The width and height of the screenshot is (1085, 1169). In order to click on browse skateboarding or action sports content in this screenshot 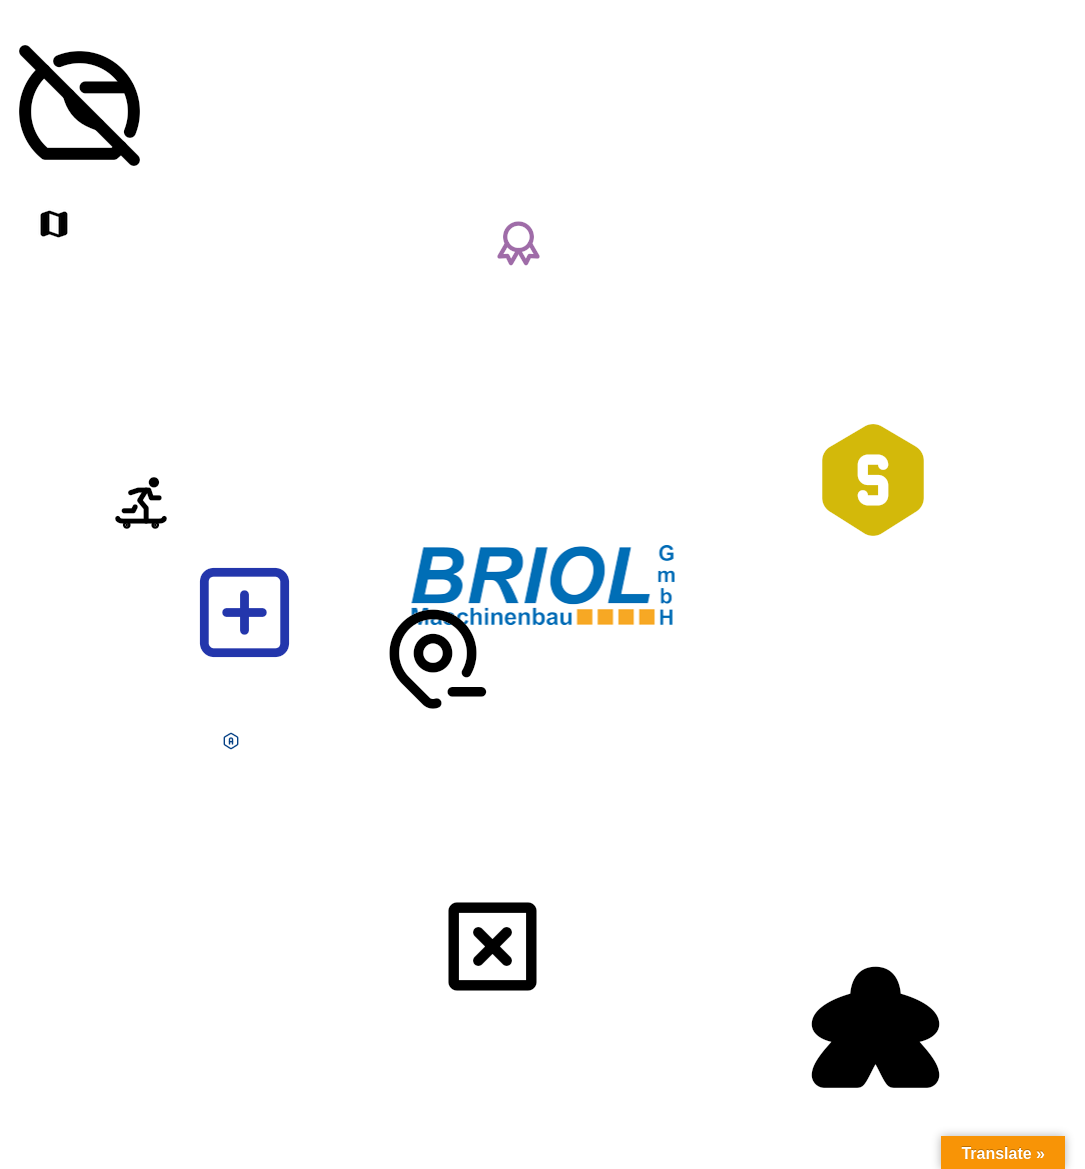, I will do `click(141, 503)`.